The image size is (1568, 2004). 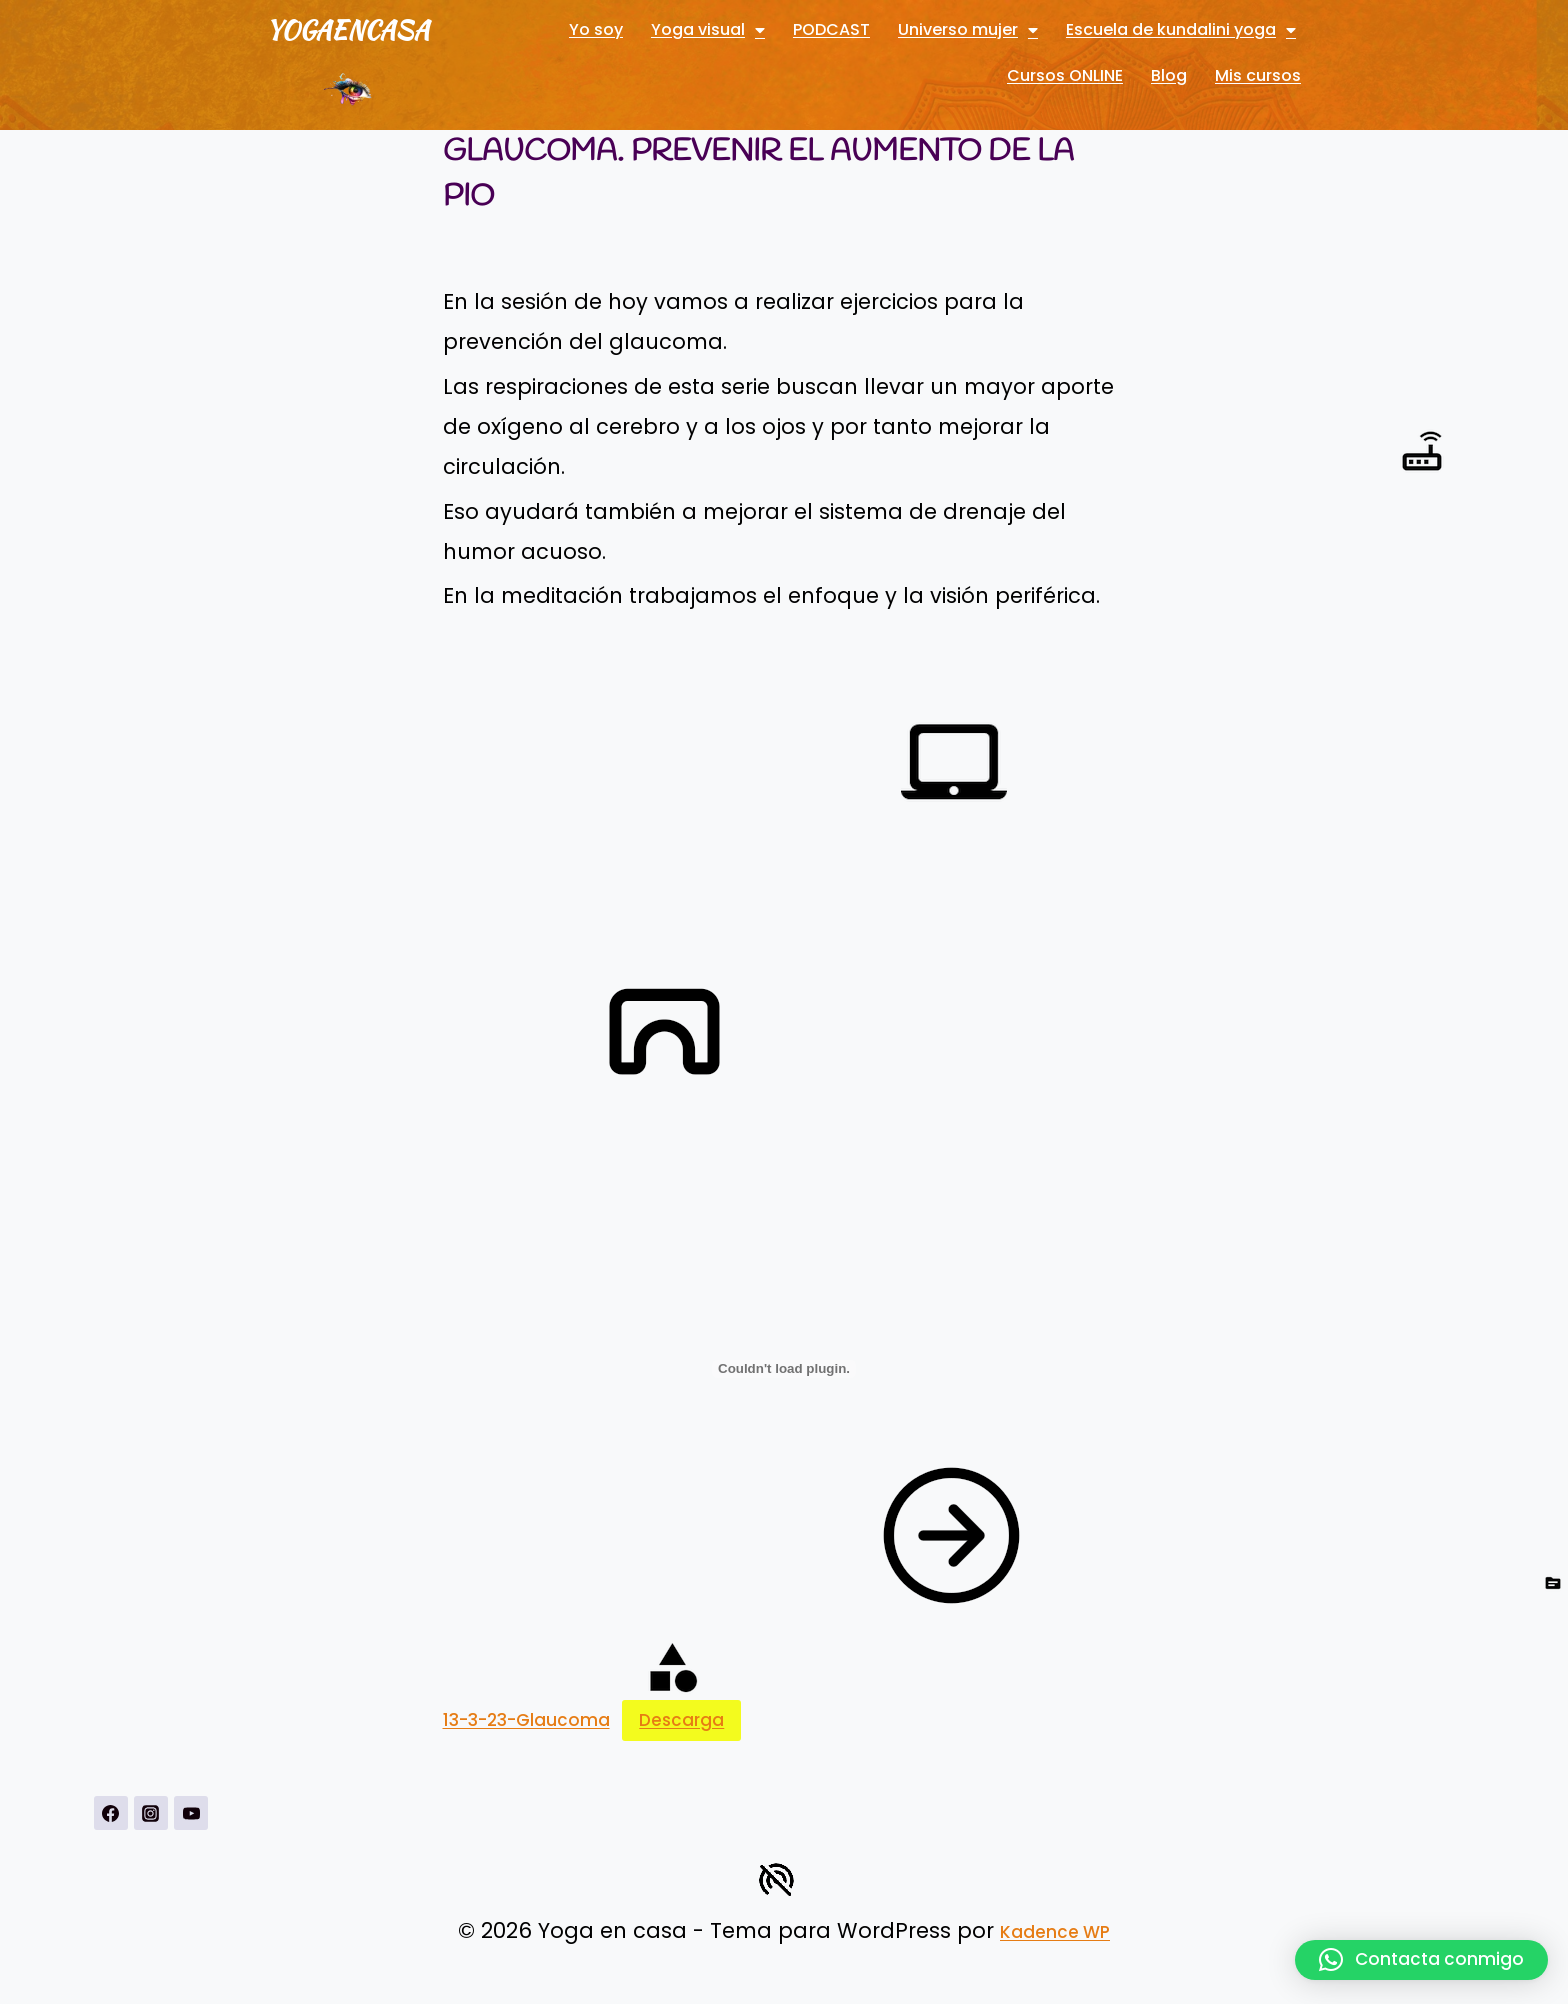 What do you see at coordinates (776, 1880) in the screenshot?
I see `portable hotspot is disabled` at bounding box center [776, 1880].